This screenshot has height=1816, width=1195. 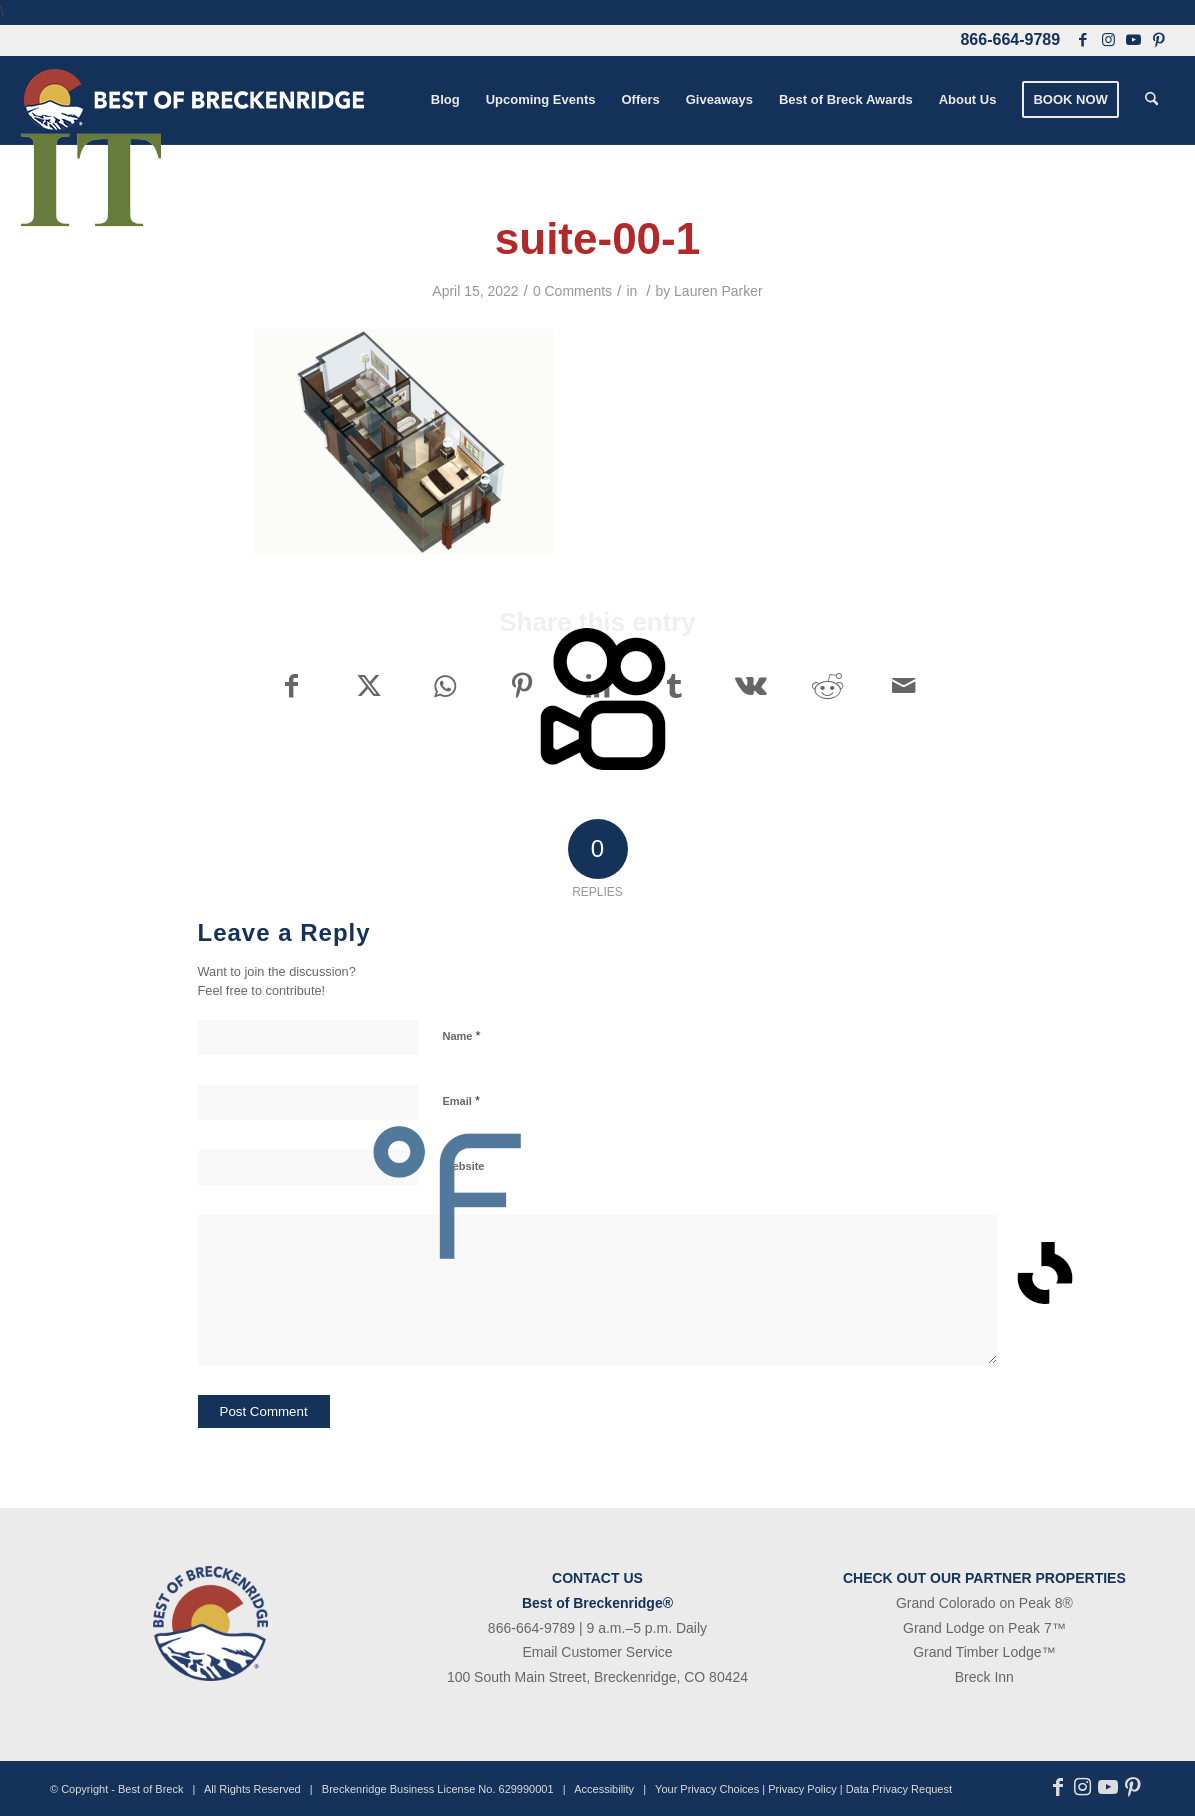 I want to click on open the Radio France app, so click(x=1045, y=1273).